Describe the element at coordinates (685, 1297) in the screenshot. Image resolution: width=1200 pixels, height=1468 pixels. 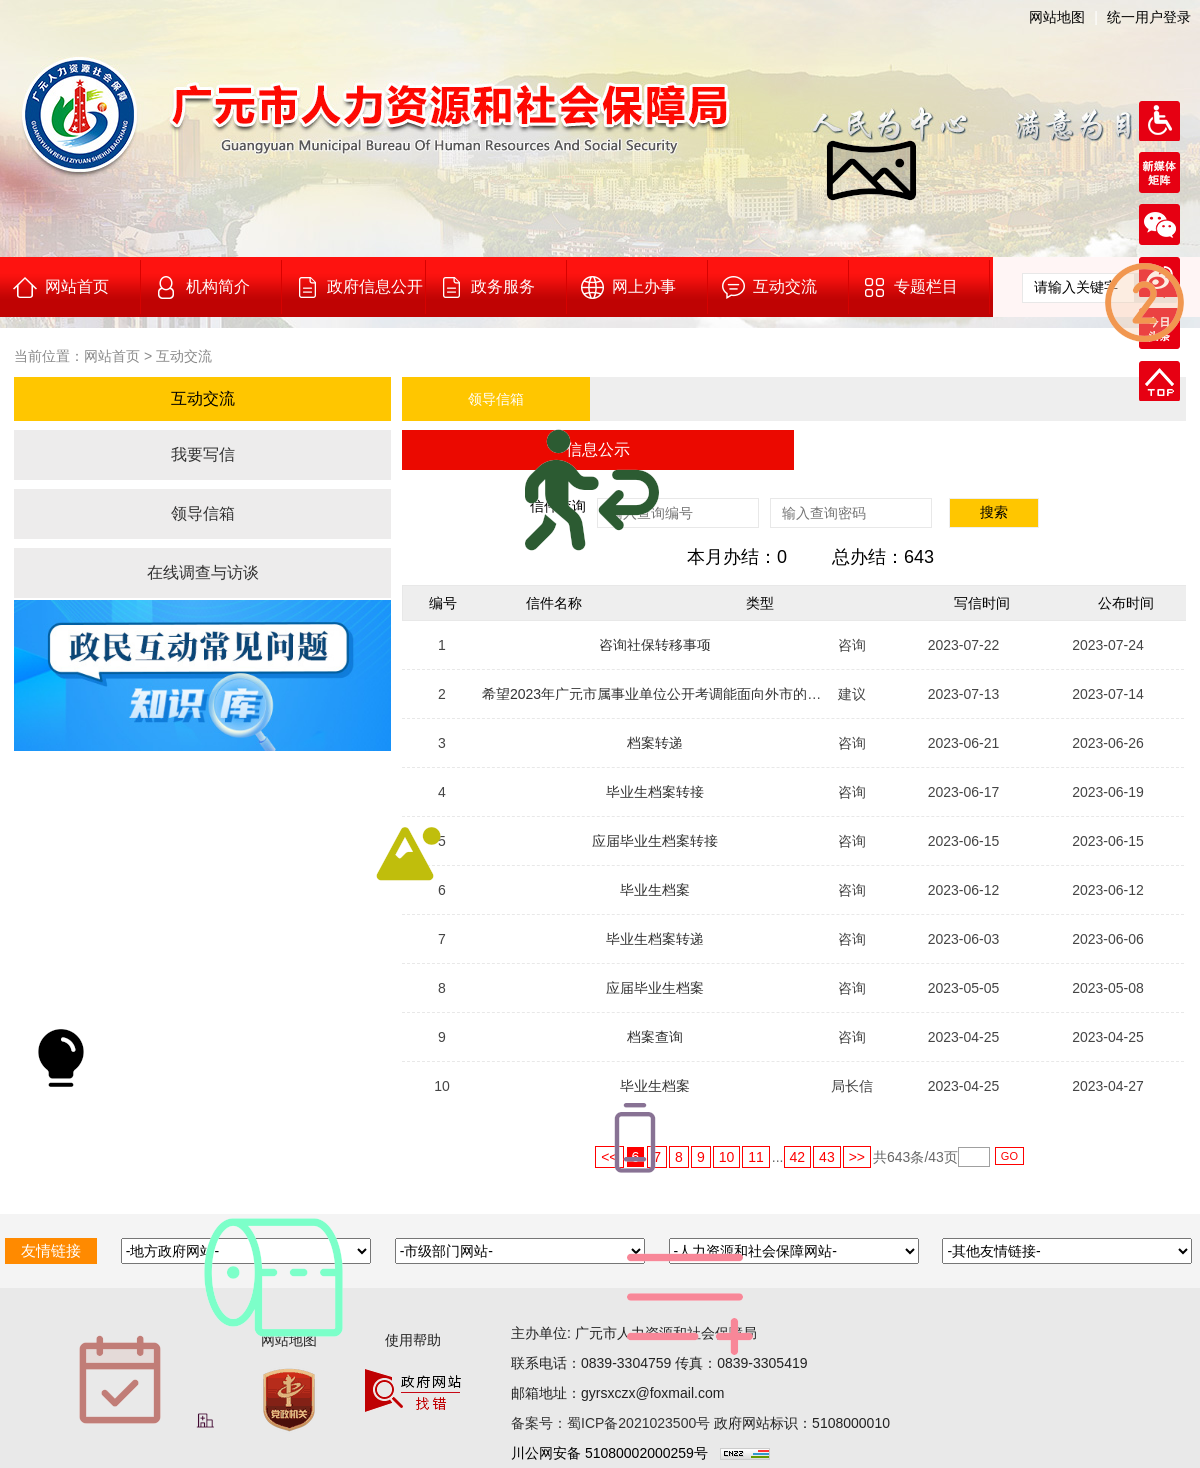
I see `add a new item to the list` at that location.